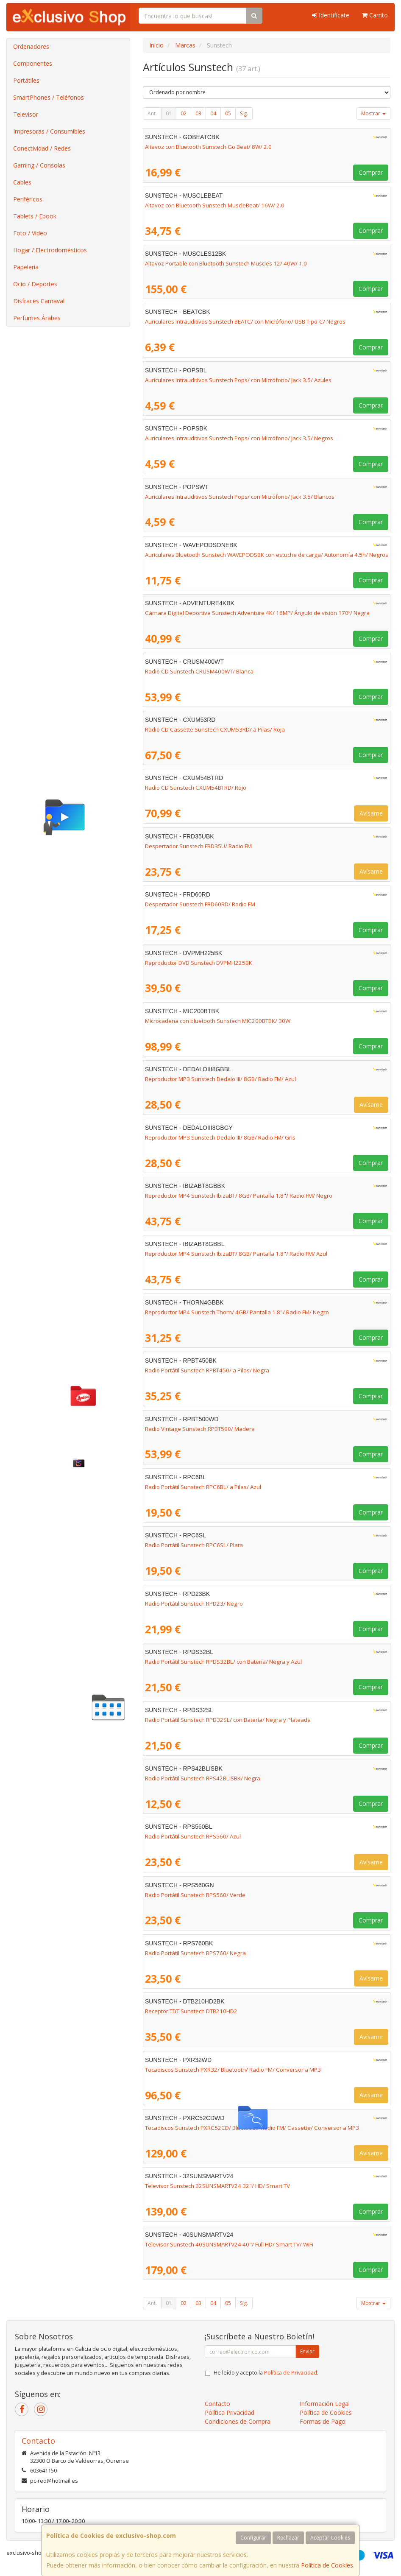 This screenshot has height=2576, width=401. I want to click on open android files folder, so click(83, 1397).